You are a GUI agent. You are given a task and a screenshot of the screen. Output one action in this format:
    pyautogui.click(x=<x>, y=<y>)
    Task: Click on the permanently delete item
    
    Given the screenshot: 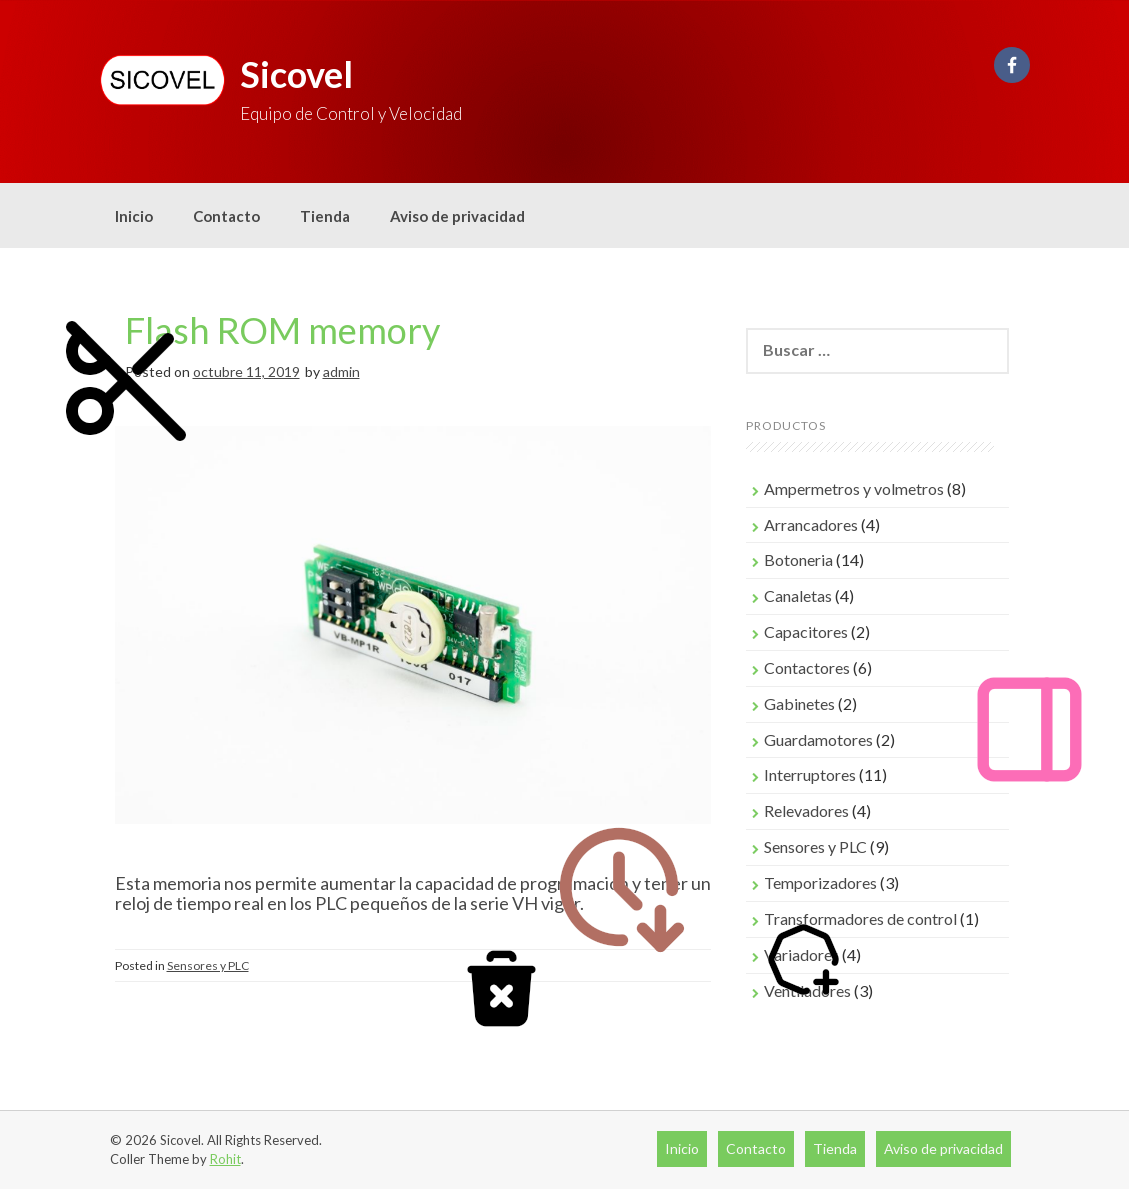 What is the action you would take?
    pyautogui.click(x=501, y=988)
    